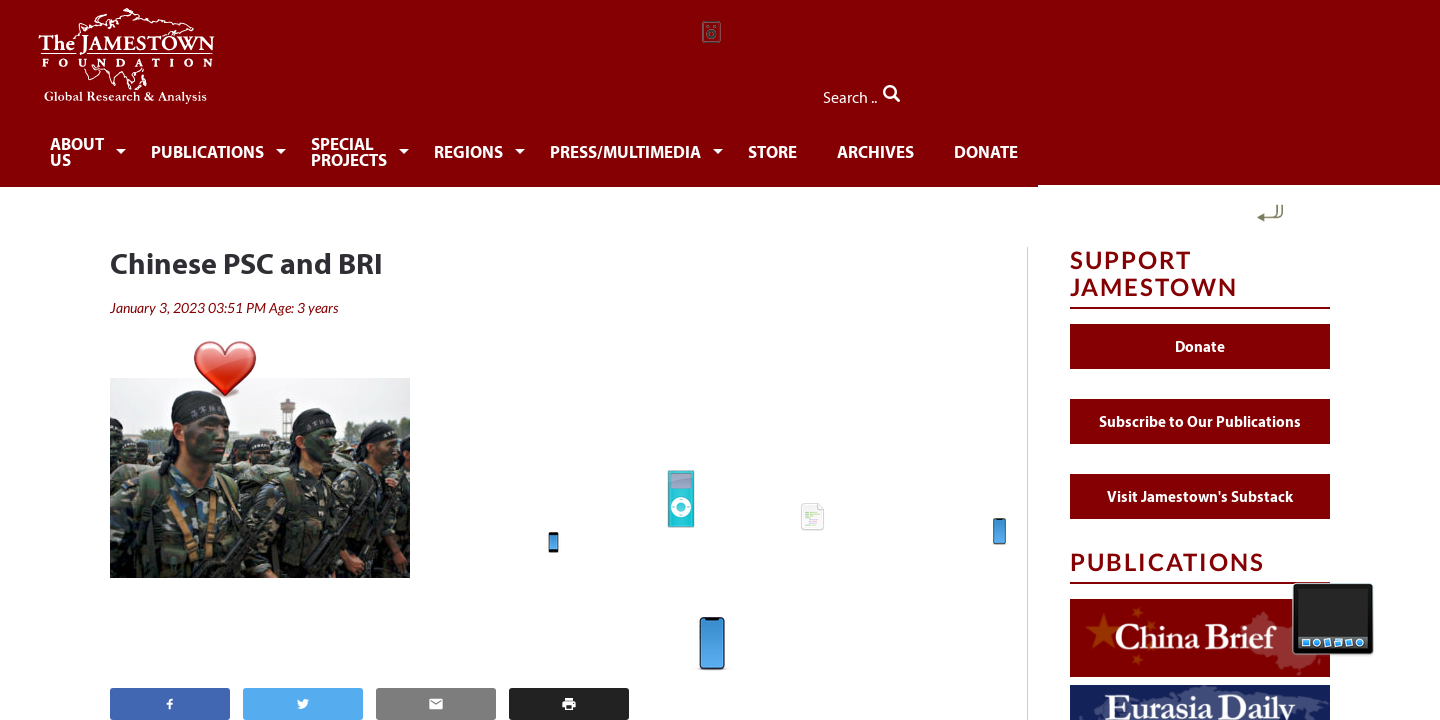 This screenshot has height=720, width=1440. Describe the element at coordinates (681, 499) in the screenshot. I see `iPod nano device connected` at that location.